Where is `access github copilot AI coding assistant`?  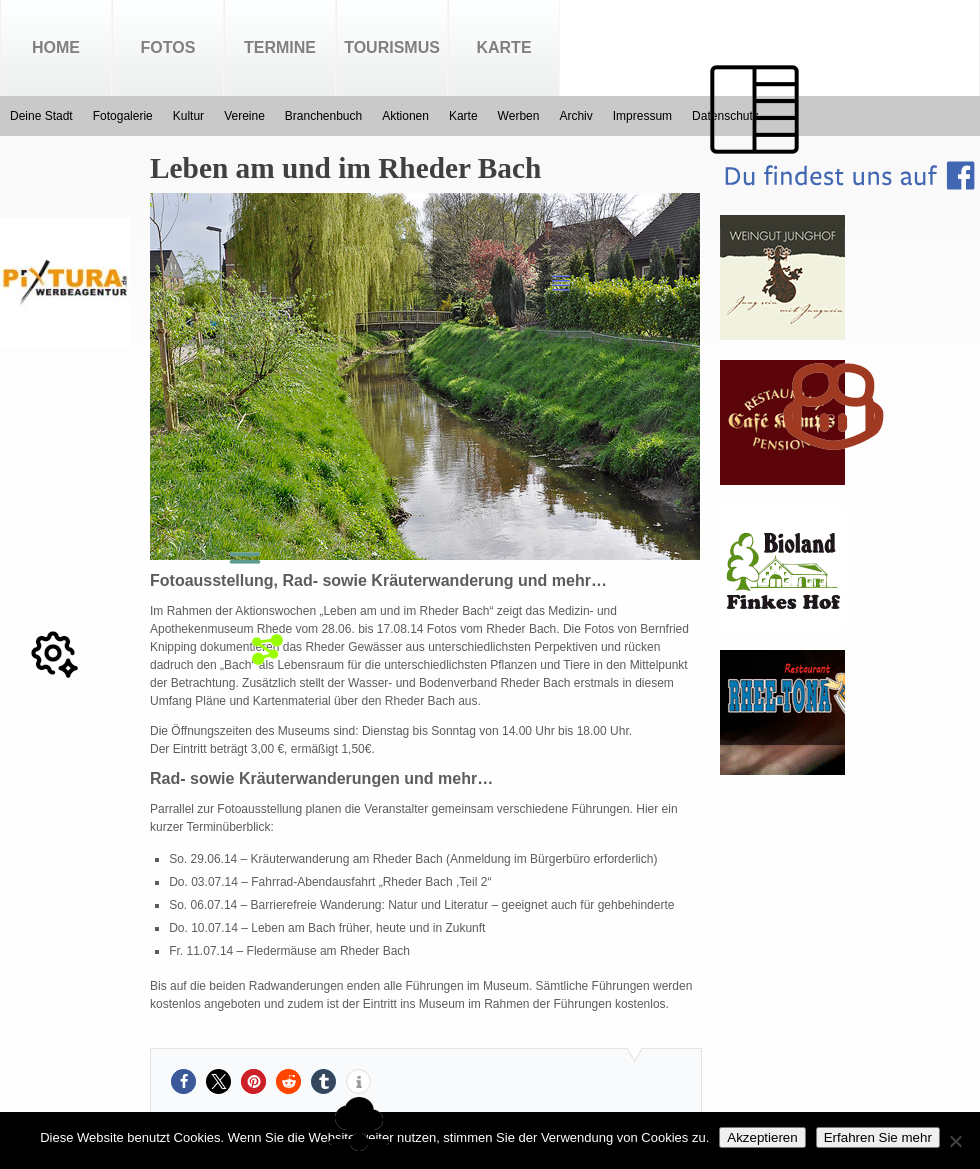 access github copilot AI coding assistant is located at coordinates (833, 404).